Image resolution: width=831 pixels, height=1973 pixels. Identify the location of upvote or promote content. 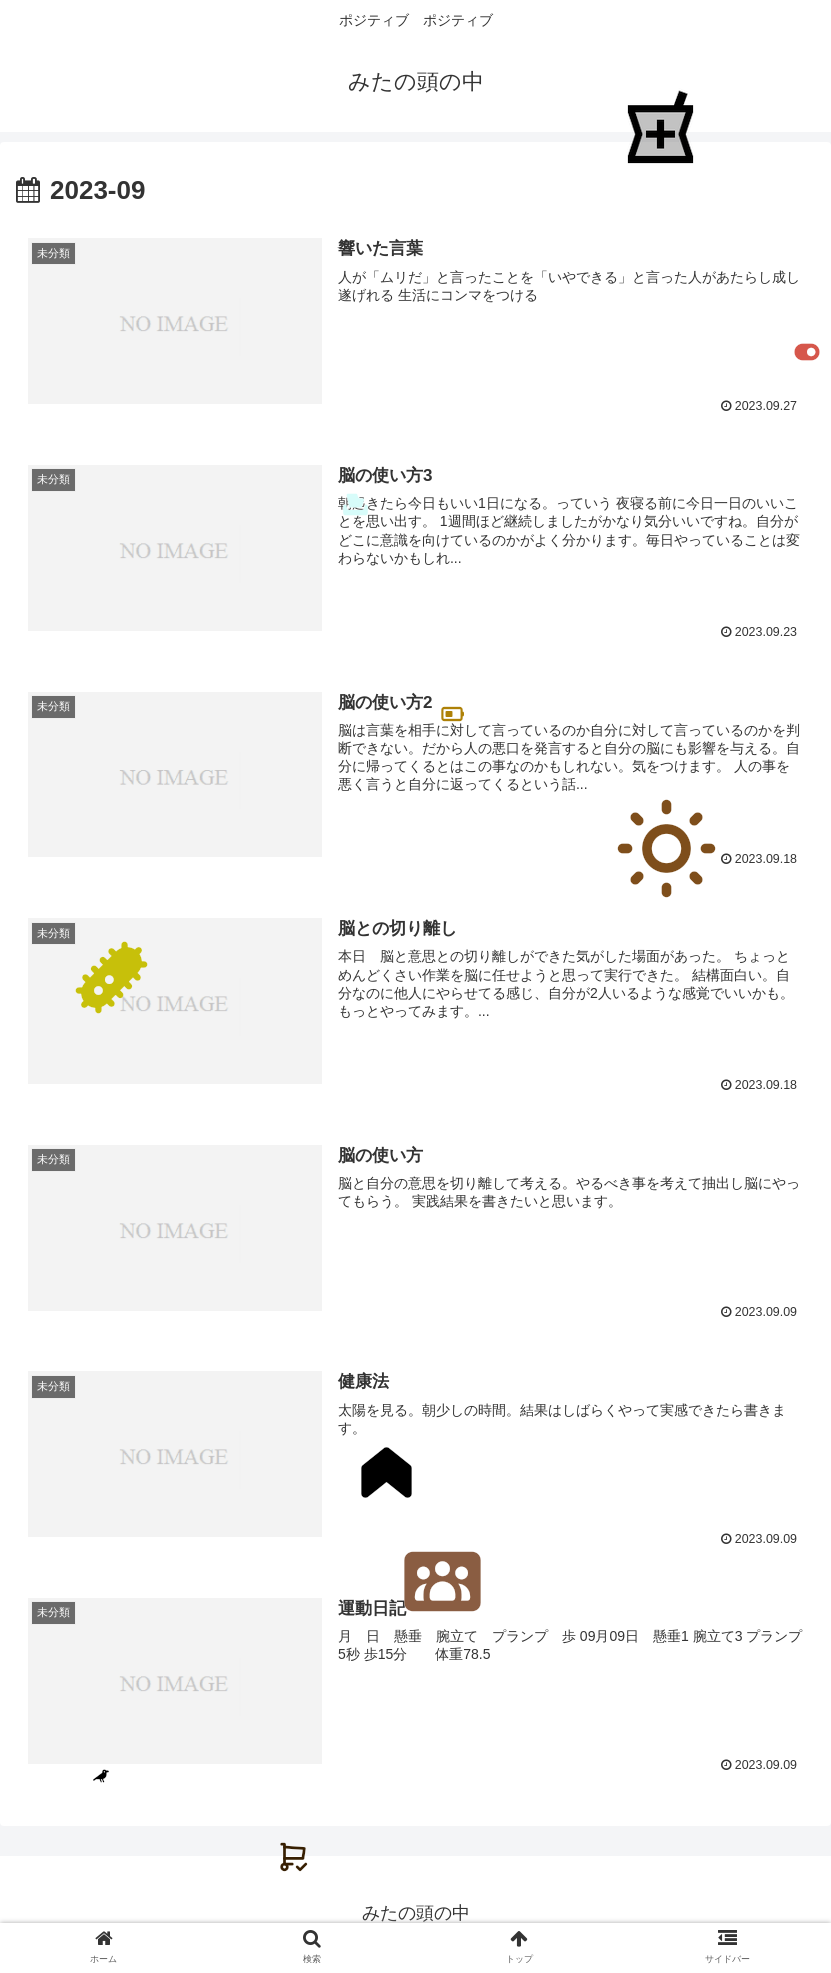
(386, 1472).